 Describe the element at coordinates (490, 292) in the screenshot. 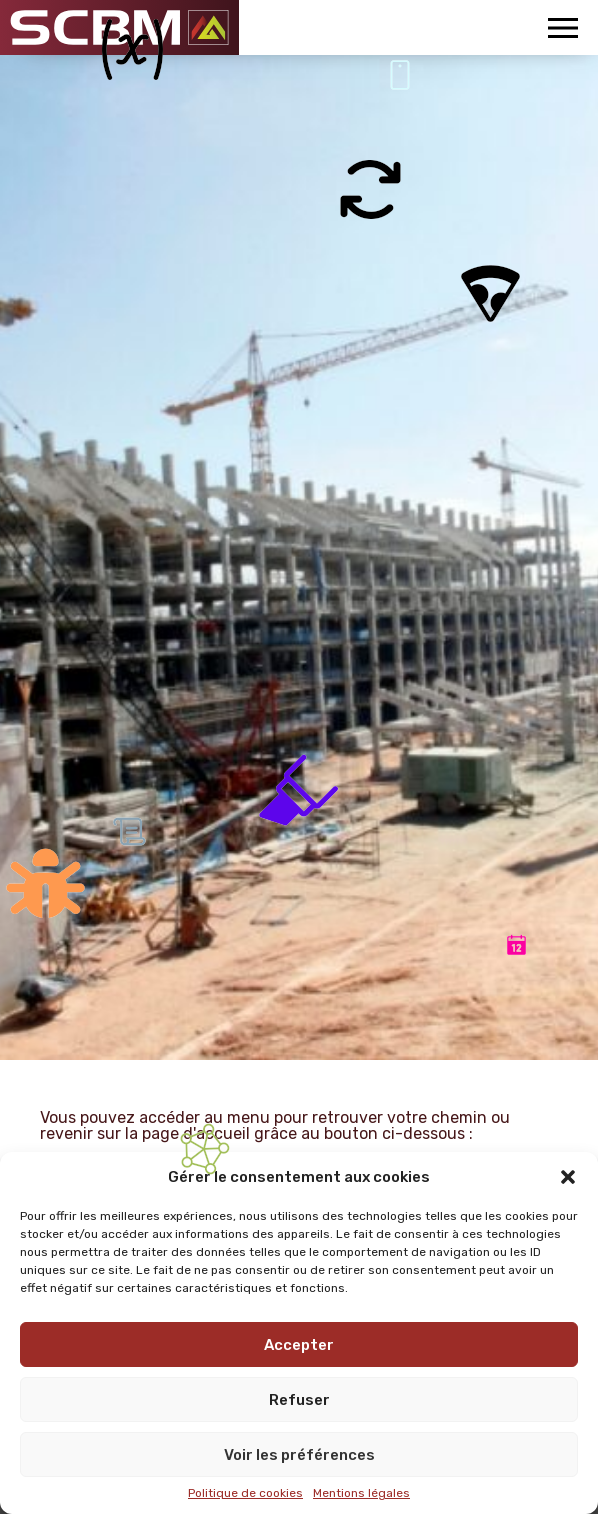

I see `order food or pizza delivery` at that location.